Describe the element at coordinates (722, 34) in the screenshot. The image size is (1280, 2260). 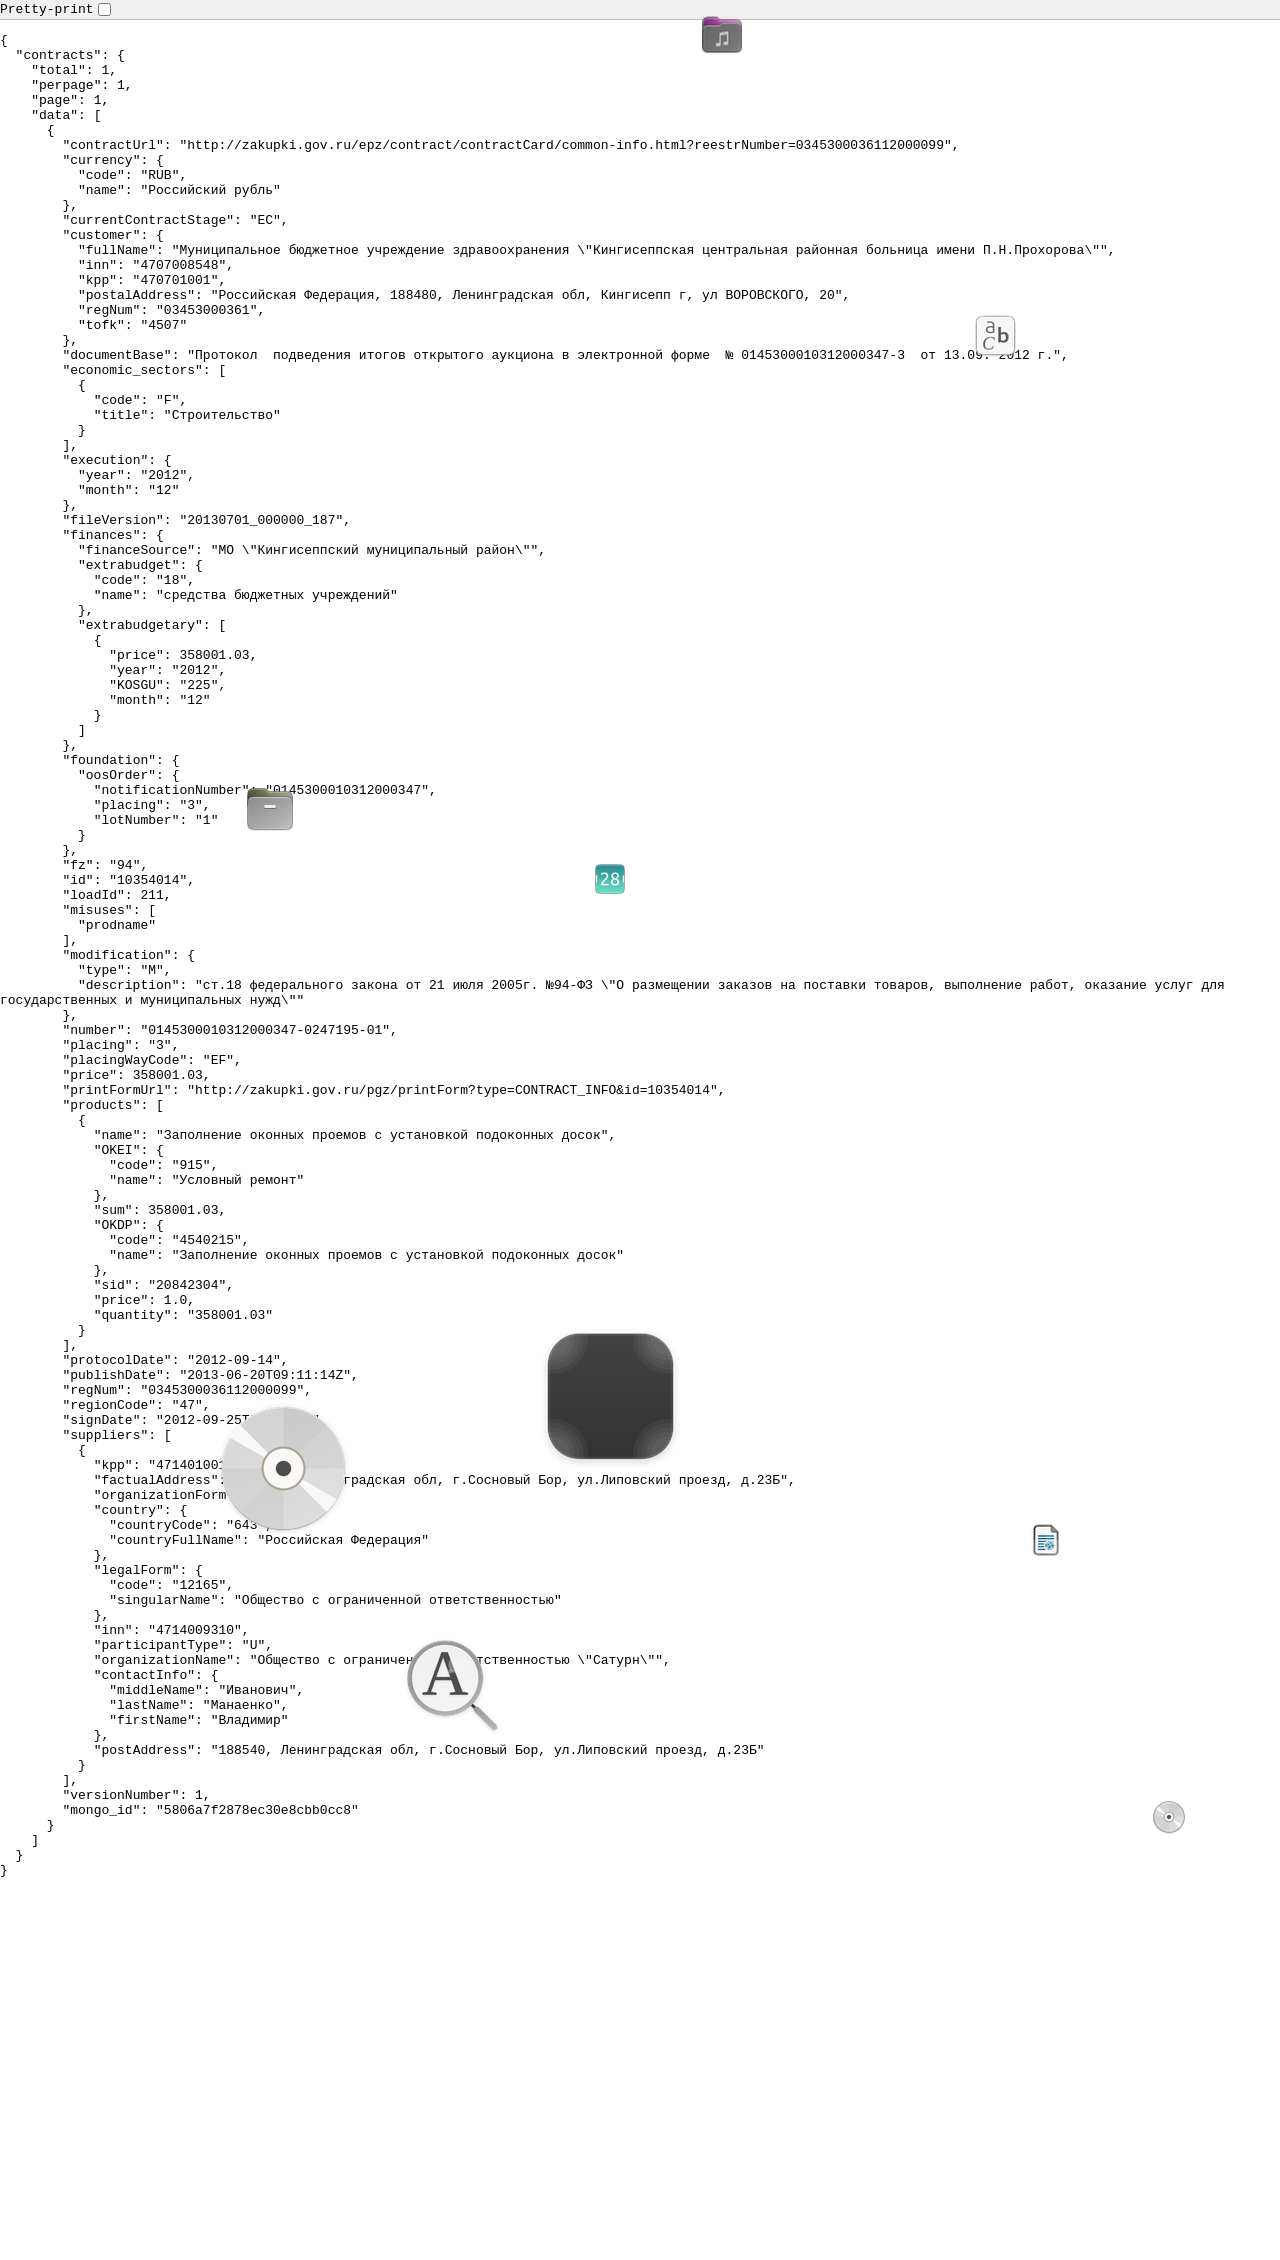
I see `open your music folder` at that location.